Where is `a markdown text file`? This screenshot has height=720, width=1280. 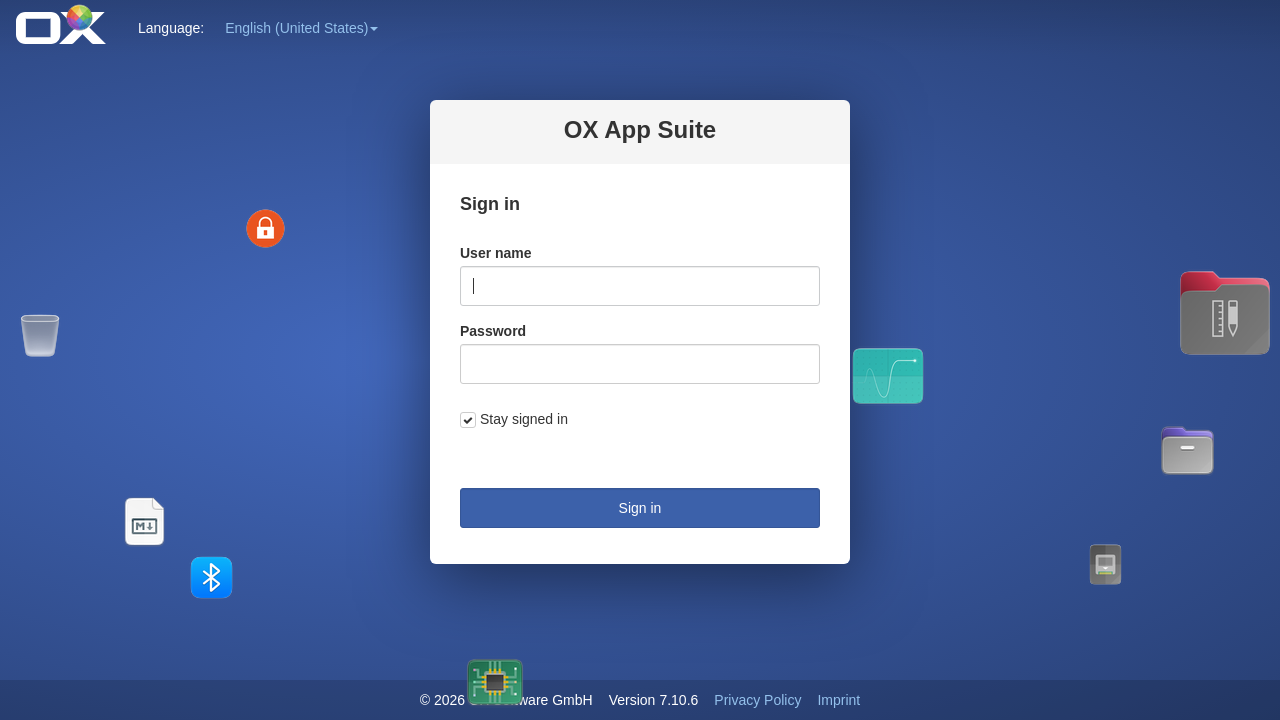 a markdown text file is located at coordinates (144, 521).